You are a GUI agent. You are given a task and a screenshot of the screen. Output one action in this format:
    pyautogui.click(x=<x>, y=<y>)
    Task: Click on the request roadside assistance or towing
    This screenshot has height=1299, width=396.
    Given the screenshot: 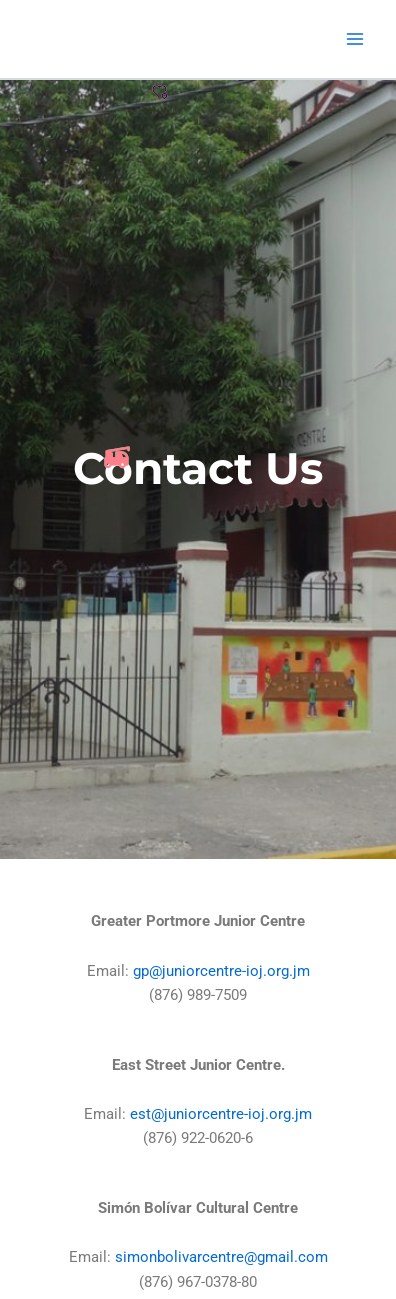 What is the action you would take?
    pyautogui.click(x=116, y=458)
    